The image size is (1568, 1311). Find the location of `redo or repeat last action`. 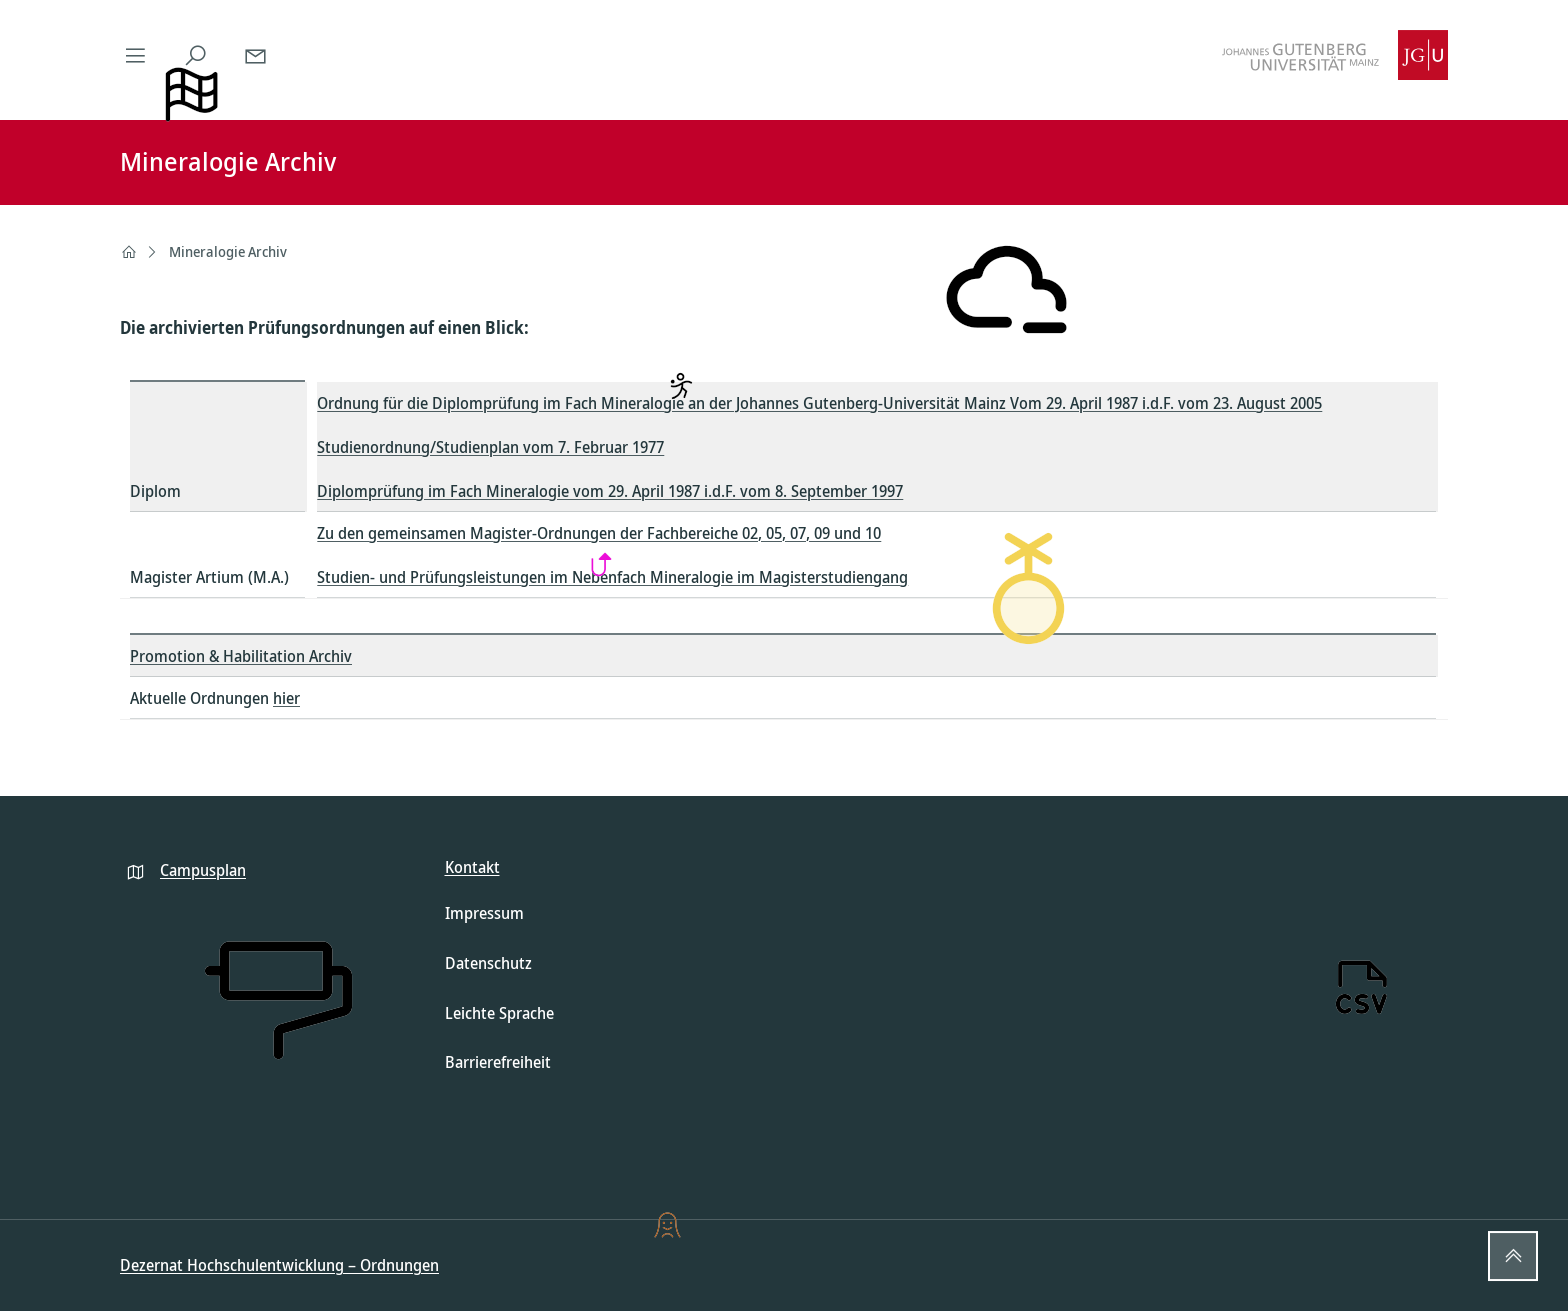

redo or repeat last action is located at coordinates (600, 564).